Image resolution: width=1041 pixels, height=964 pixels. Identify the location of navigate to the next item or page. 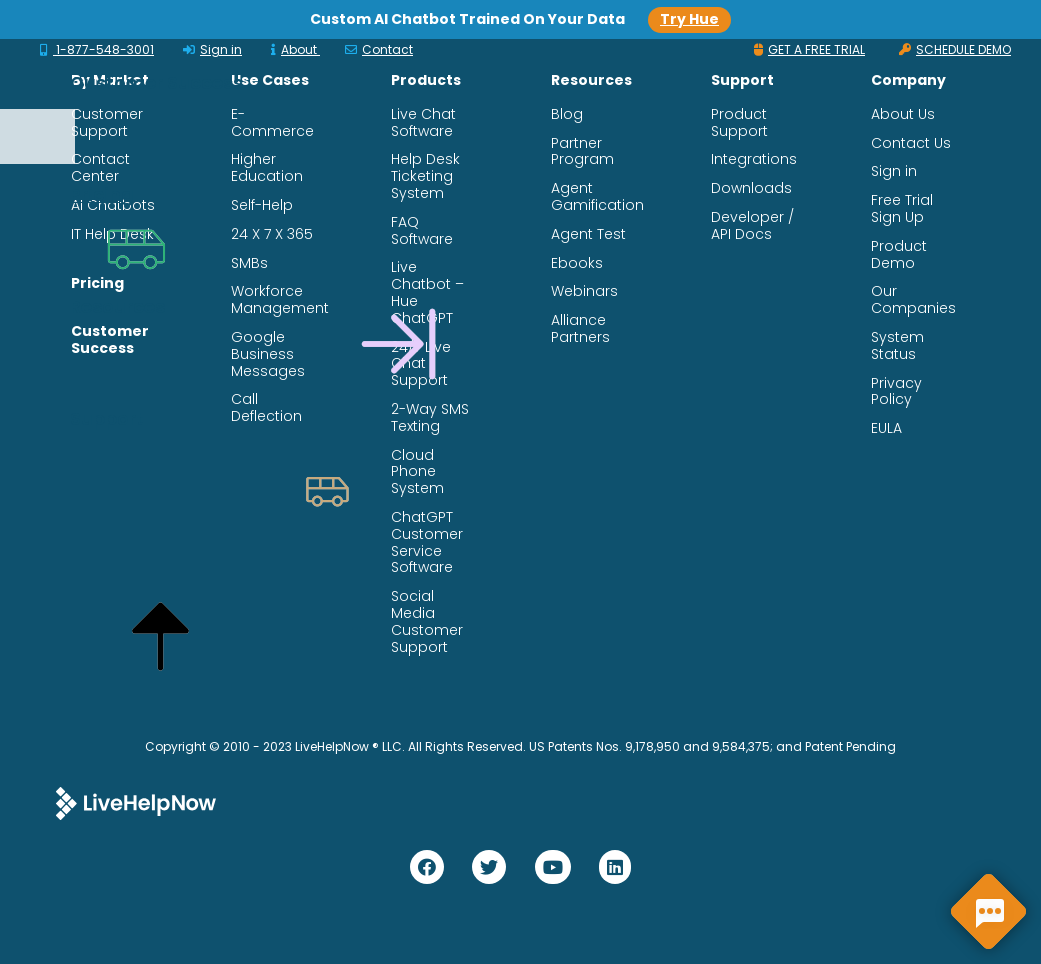
(400, 344).